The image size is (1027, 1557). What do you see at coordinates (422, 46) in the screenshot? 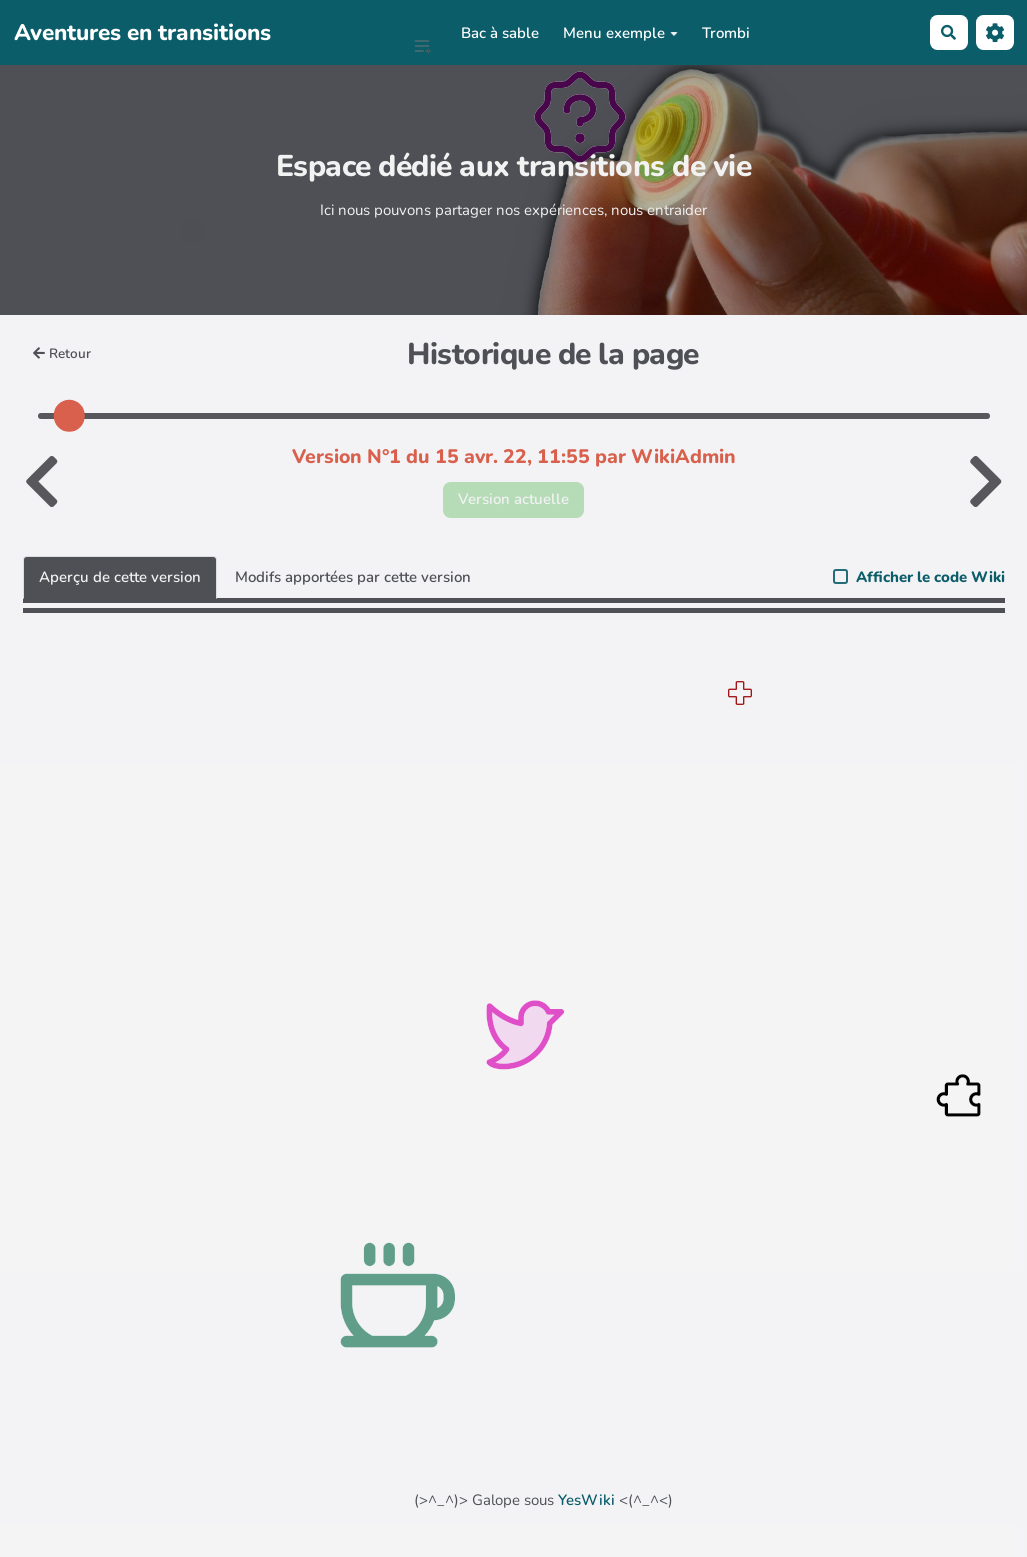
I see `add a new item to the list` at bounding box center [422, 46].